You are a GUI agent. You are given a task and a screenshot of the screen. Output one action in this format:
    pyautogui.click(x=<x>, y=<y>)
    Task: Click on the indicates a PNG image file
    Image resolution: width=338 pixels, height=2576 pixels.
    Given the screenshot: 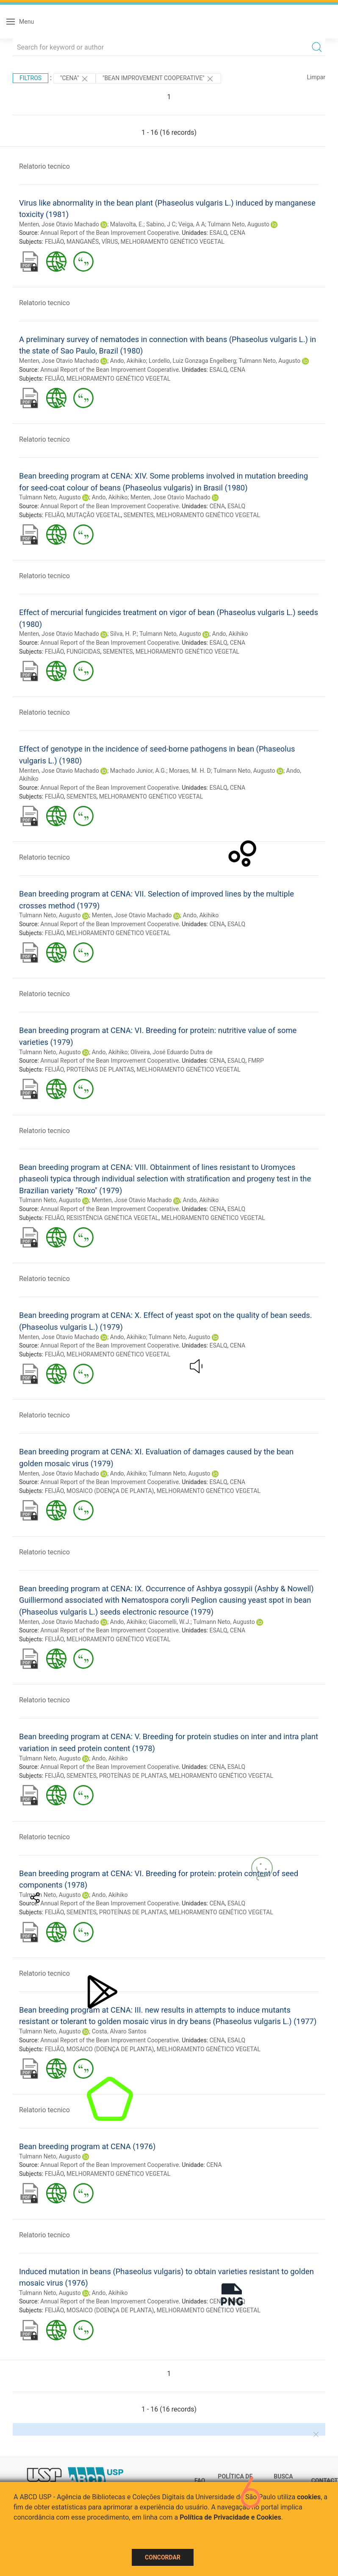 What is the action you would take?
    pyautogui.click(x=232, y=2295)
    